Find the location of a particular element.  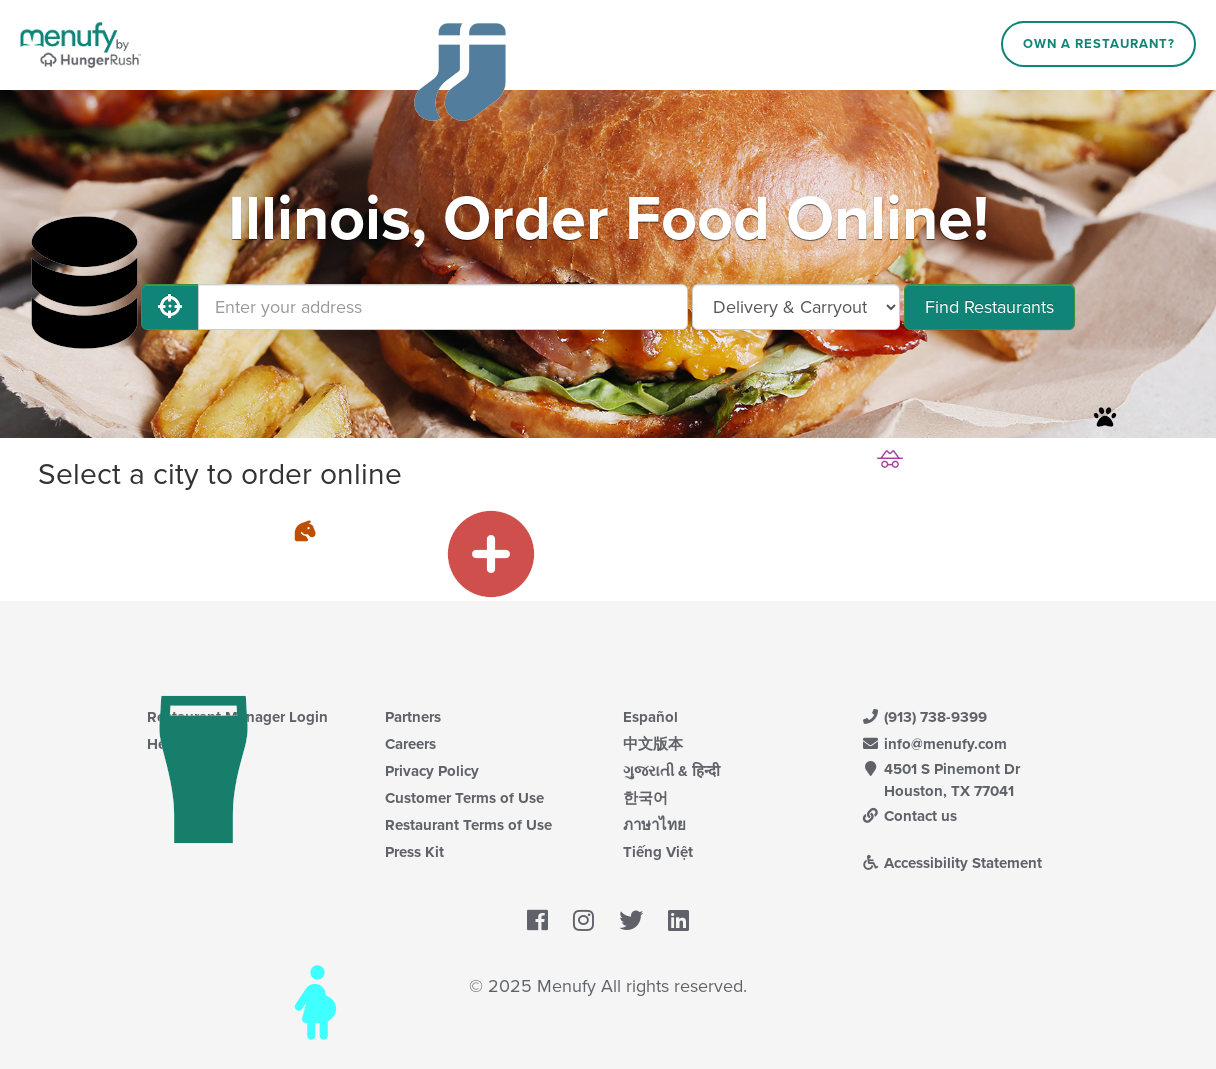

view nearby pubs or bars is located at coordinates (203, 769).